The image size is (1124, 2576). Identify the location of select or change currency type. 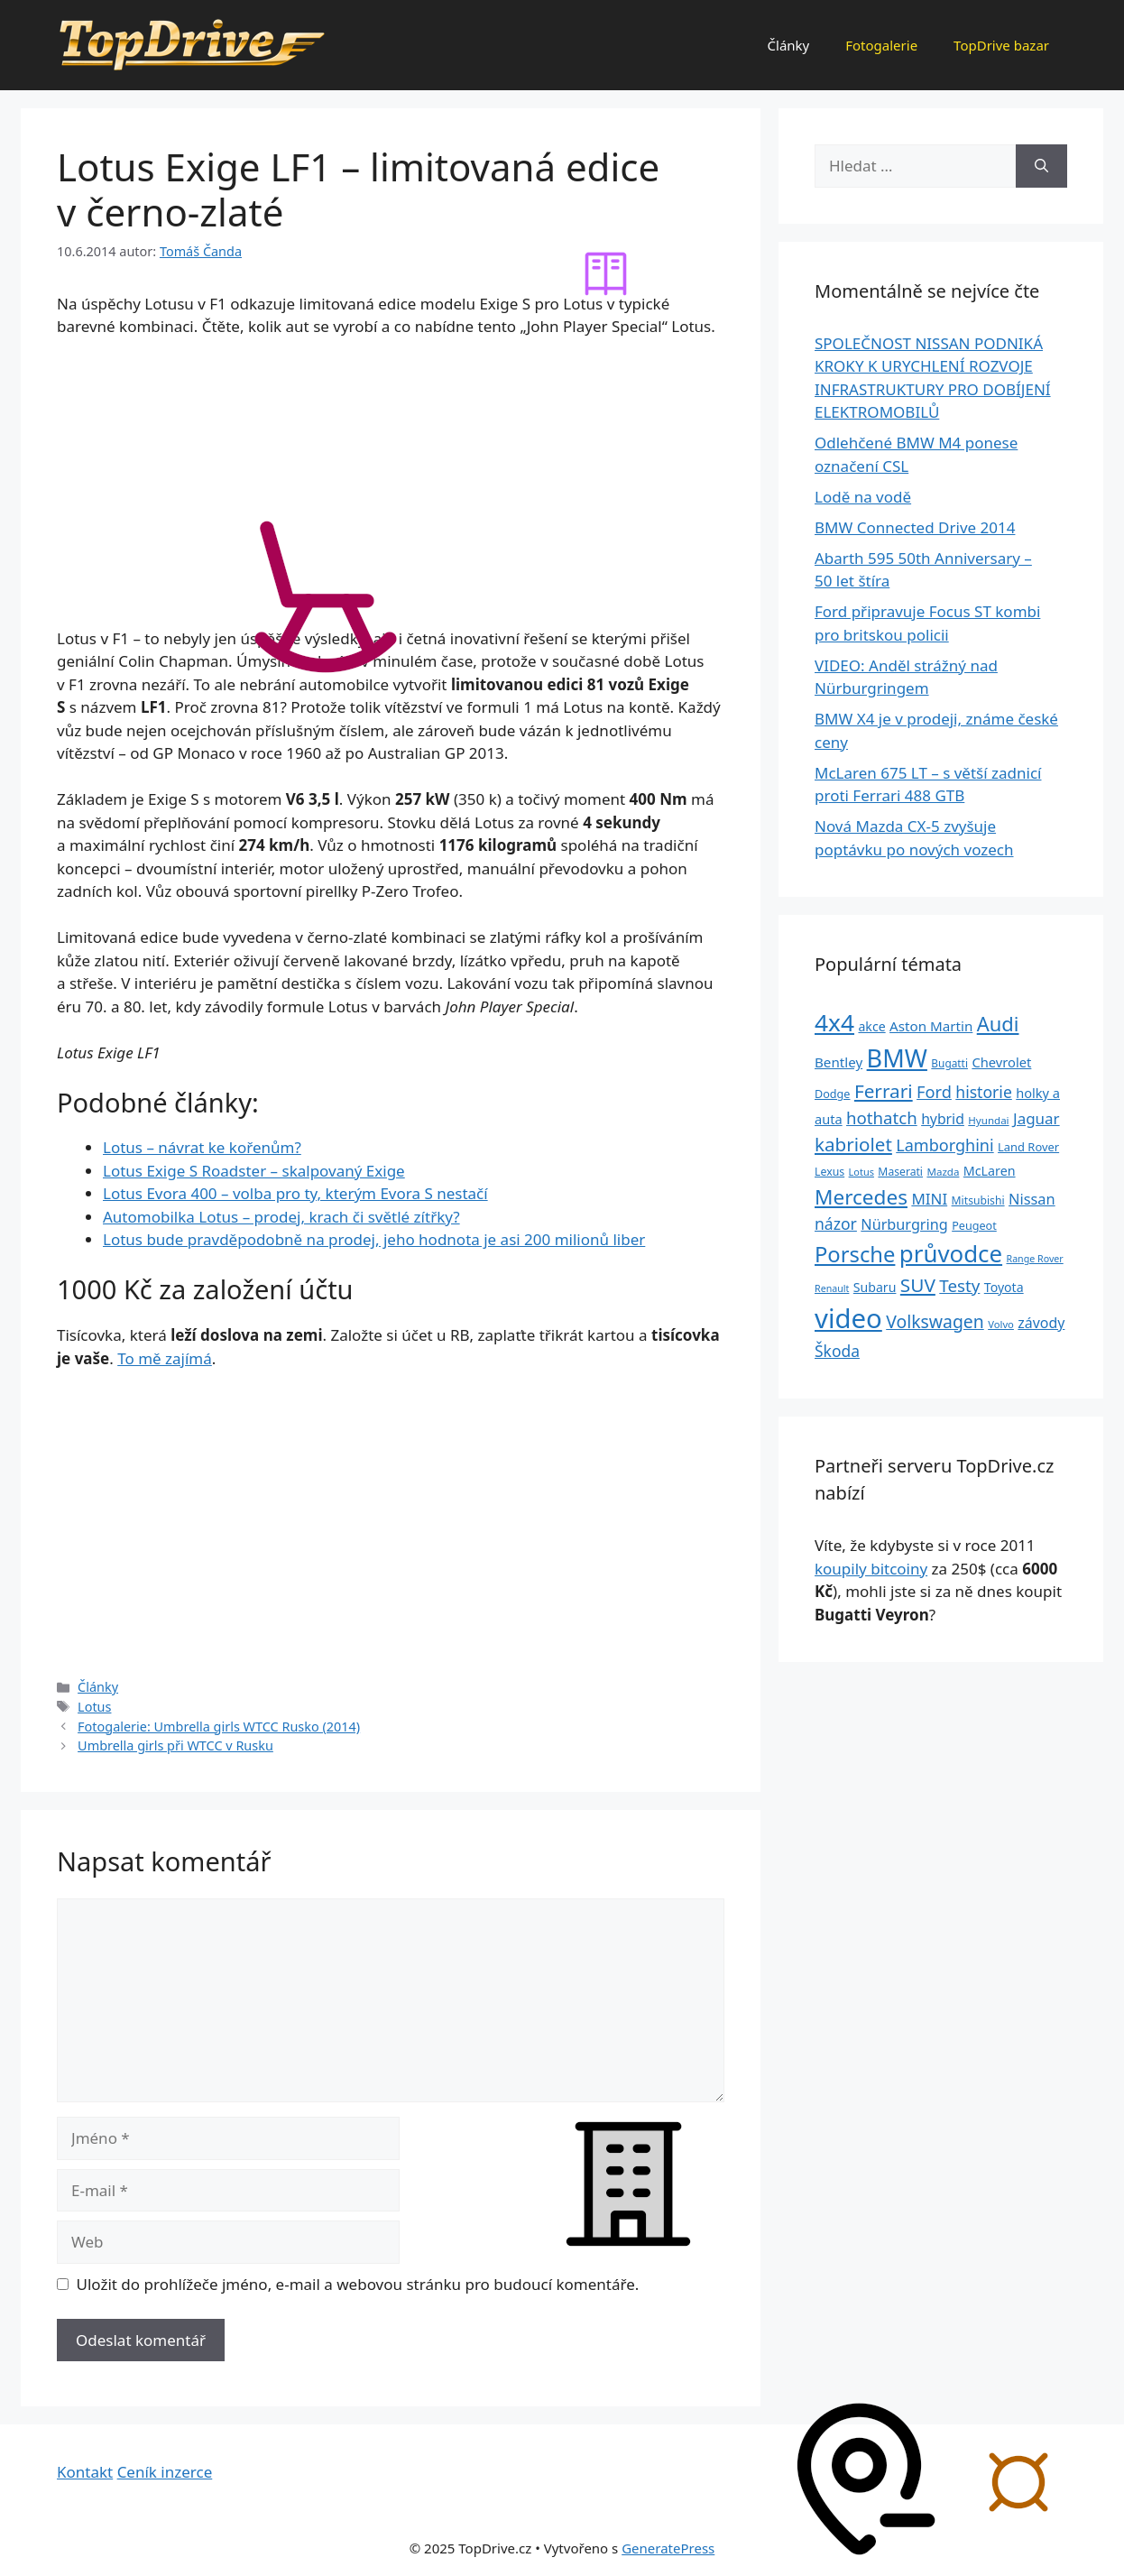
(1018, 2482).